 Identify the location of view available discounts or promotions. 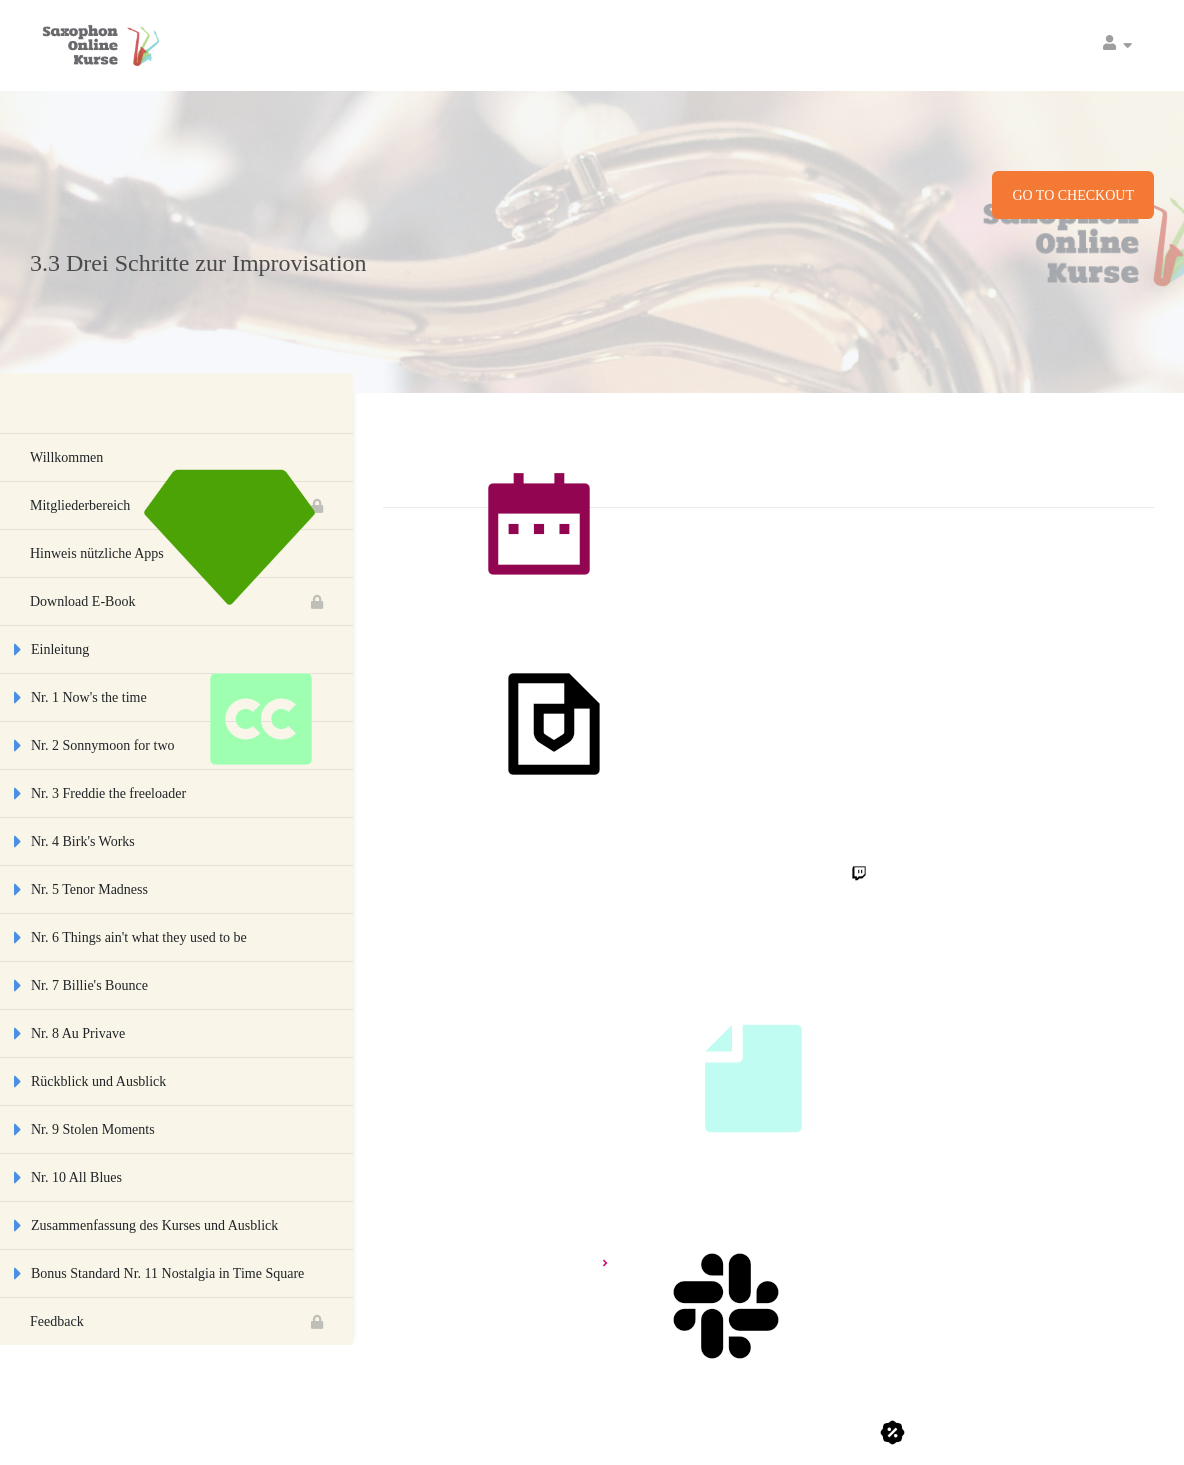
(892, 1432).